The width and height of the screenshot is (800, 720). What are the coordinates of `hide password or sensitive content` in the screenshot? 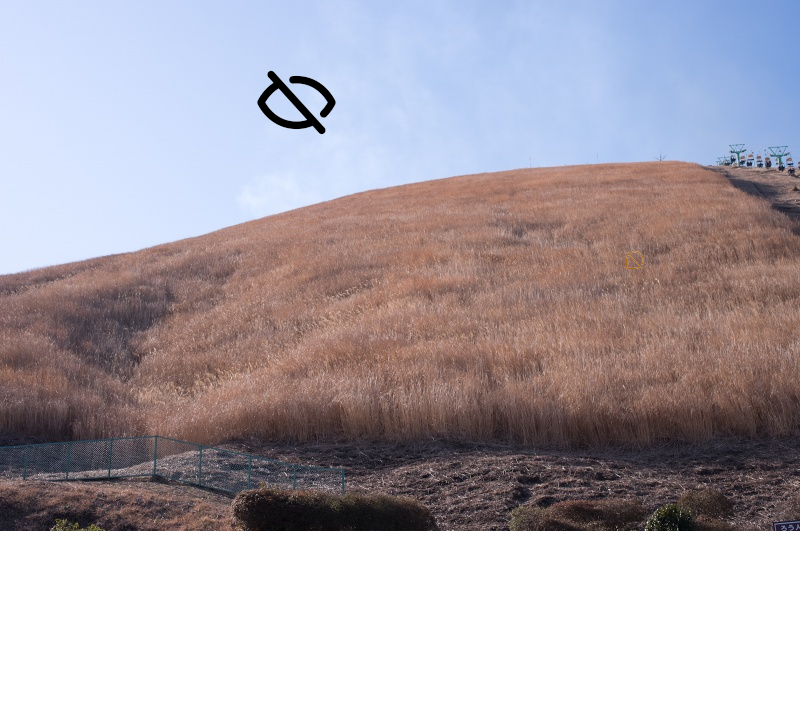 It's located at (296, 102).